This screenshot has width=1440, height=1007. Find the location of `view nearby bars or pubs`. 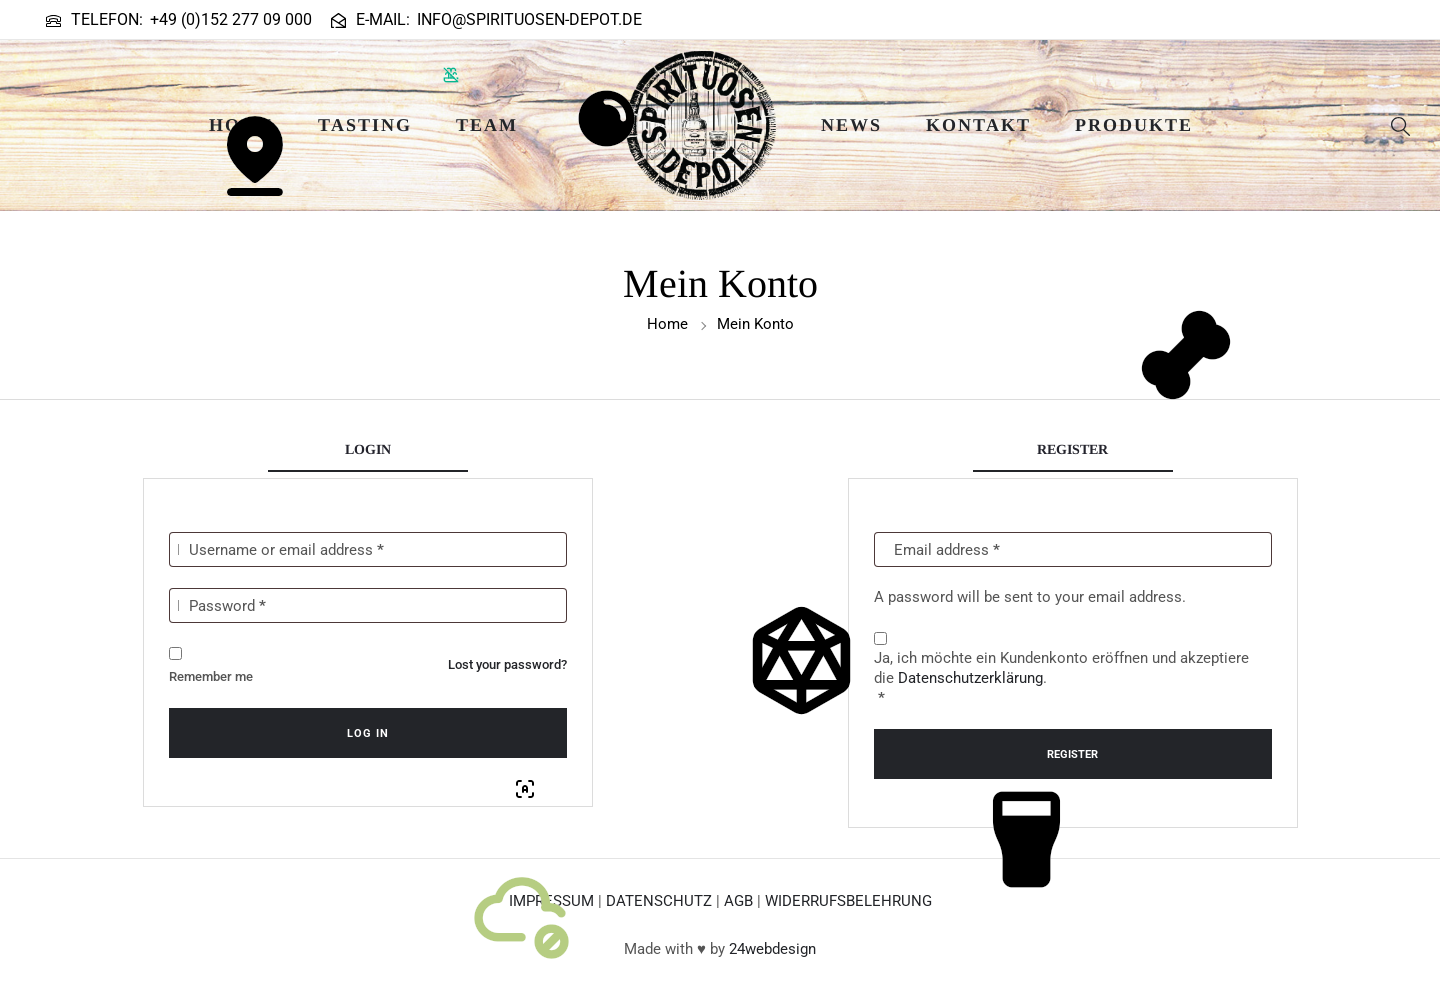

view nearby bars or pubs is located at coordinates (1026, 839).